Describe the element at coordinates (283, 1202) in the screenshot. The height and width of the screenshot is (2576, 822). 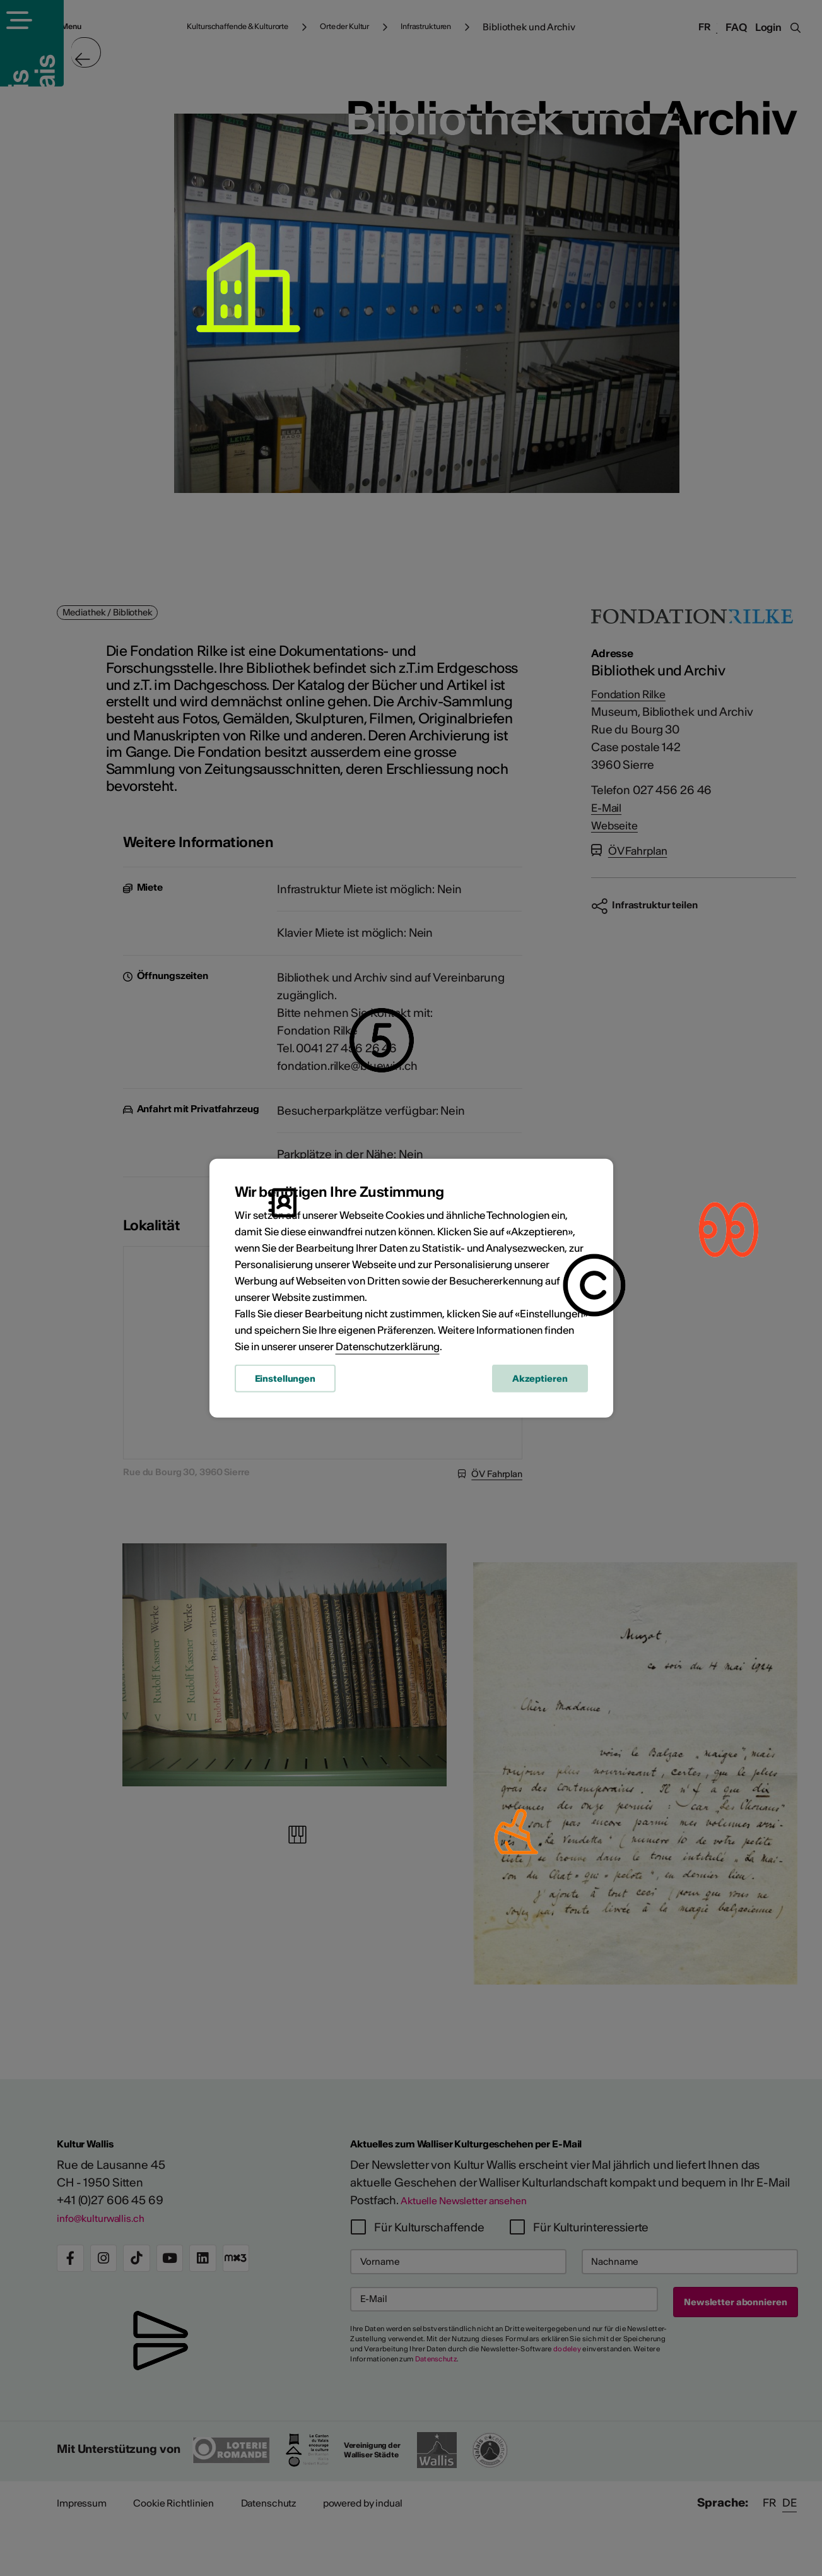
I see `access your contacts list` at that location.